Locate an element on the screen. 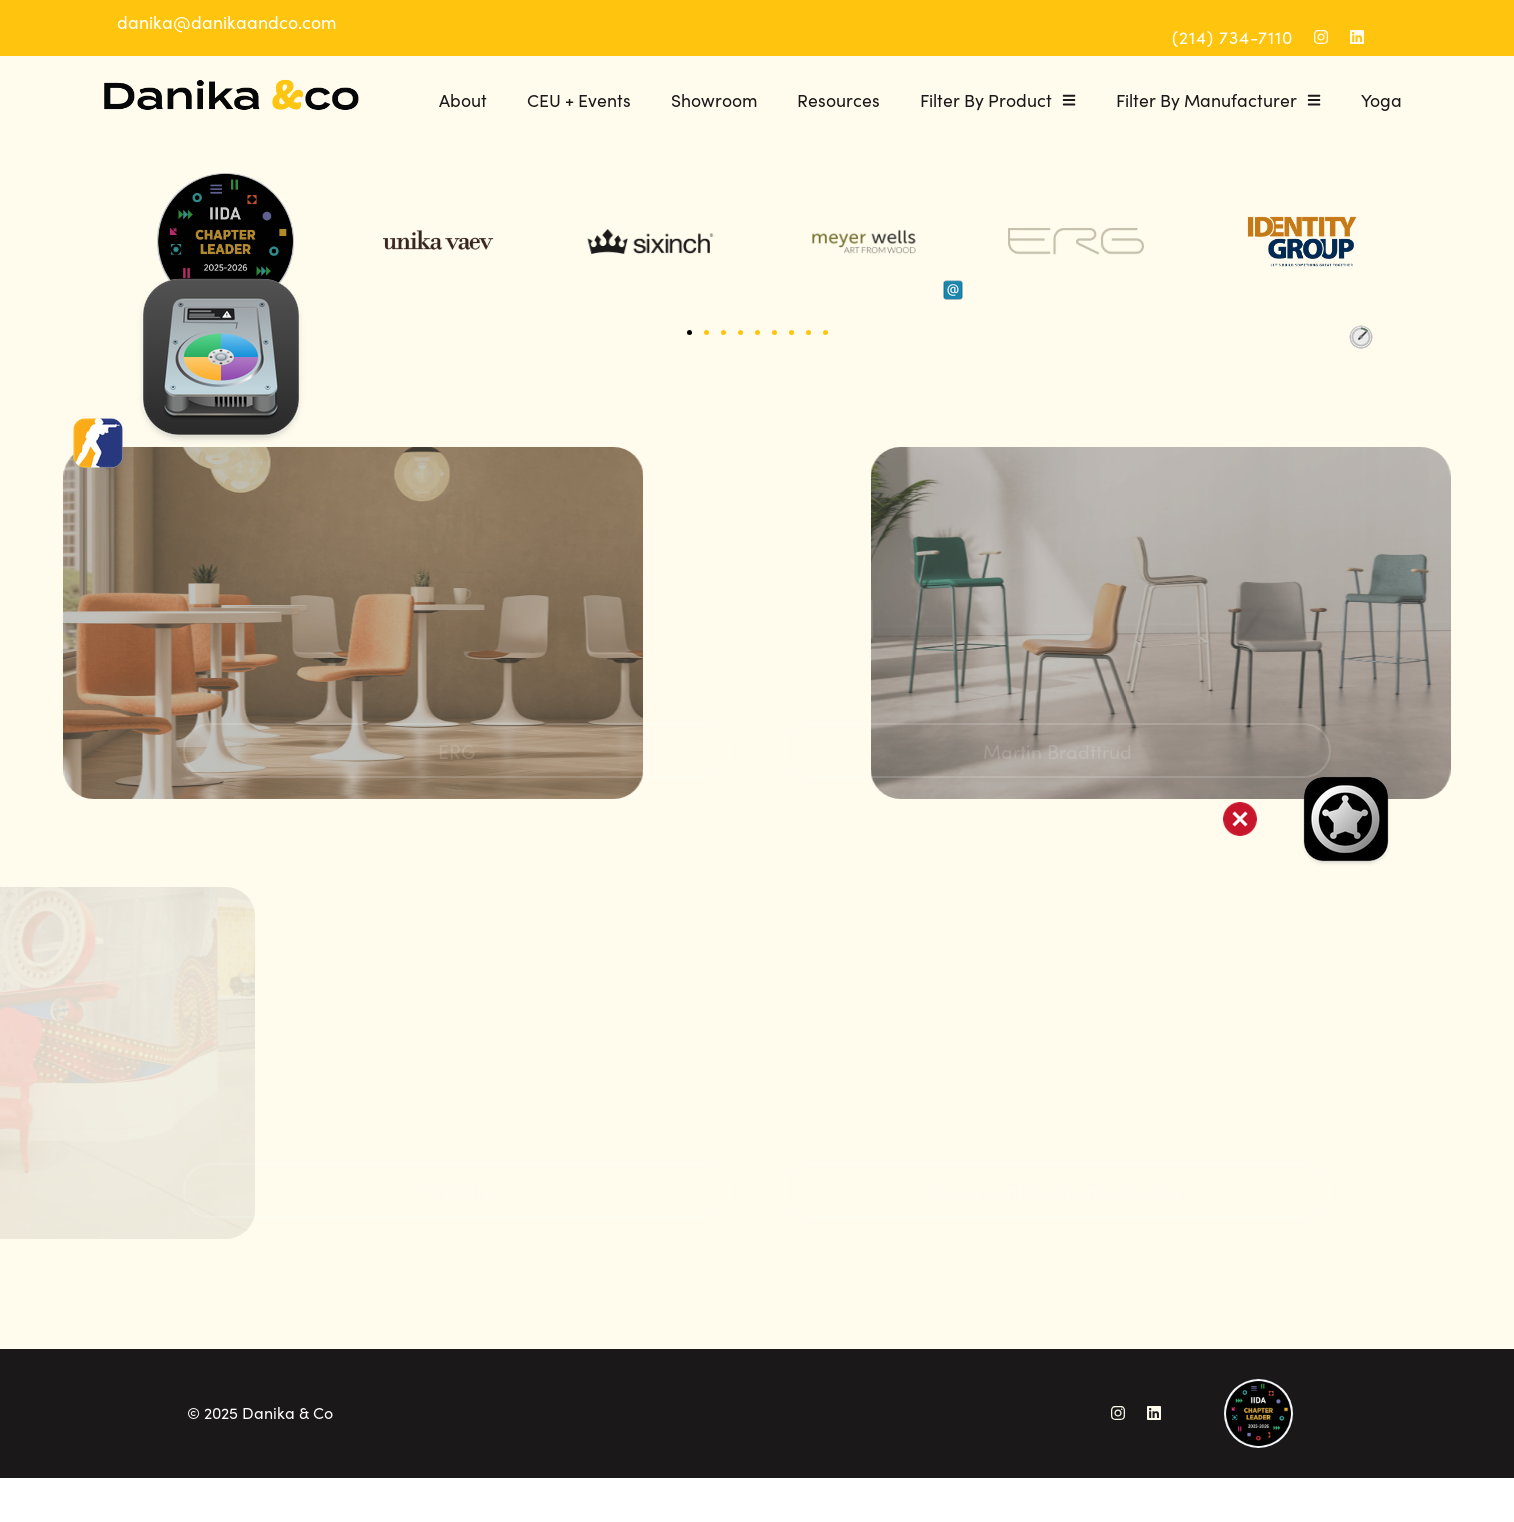 The height and width of the screenshot is (1522, 1514). access online accounts settings is located at coordinates (953, 290).